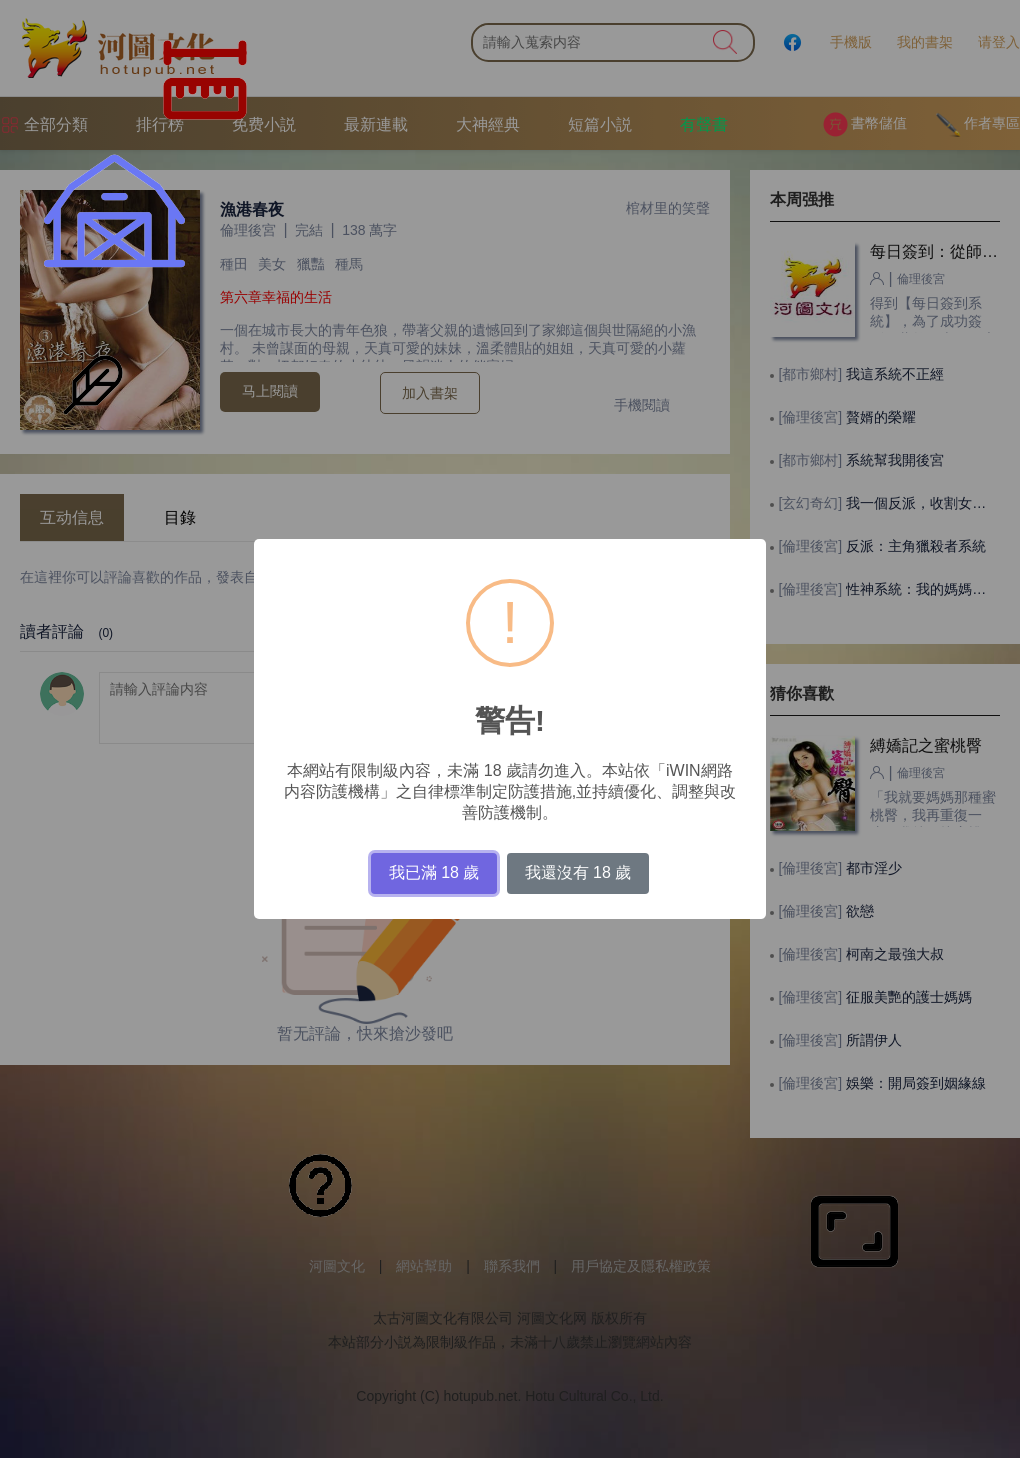 The image size is (1020, 1458). I want to click on access measurement tools, so click(205, 82).